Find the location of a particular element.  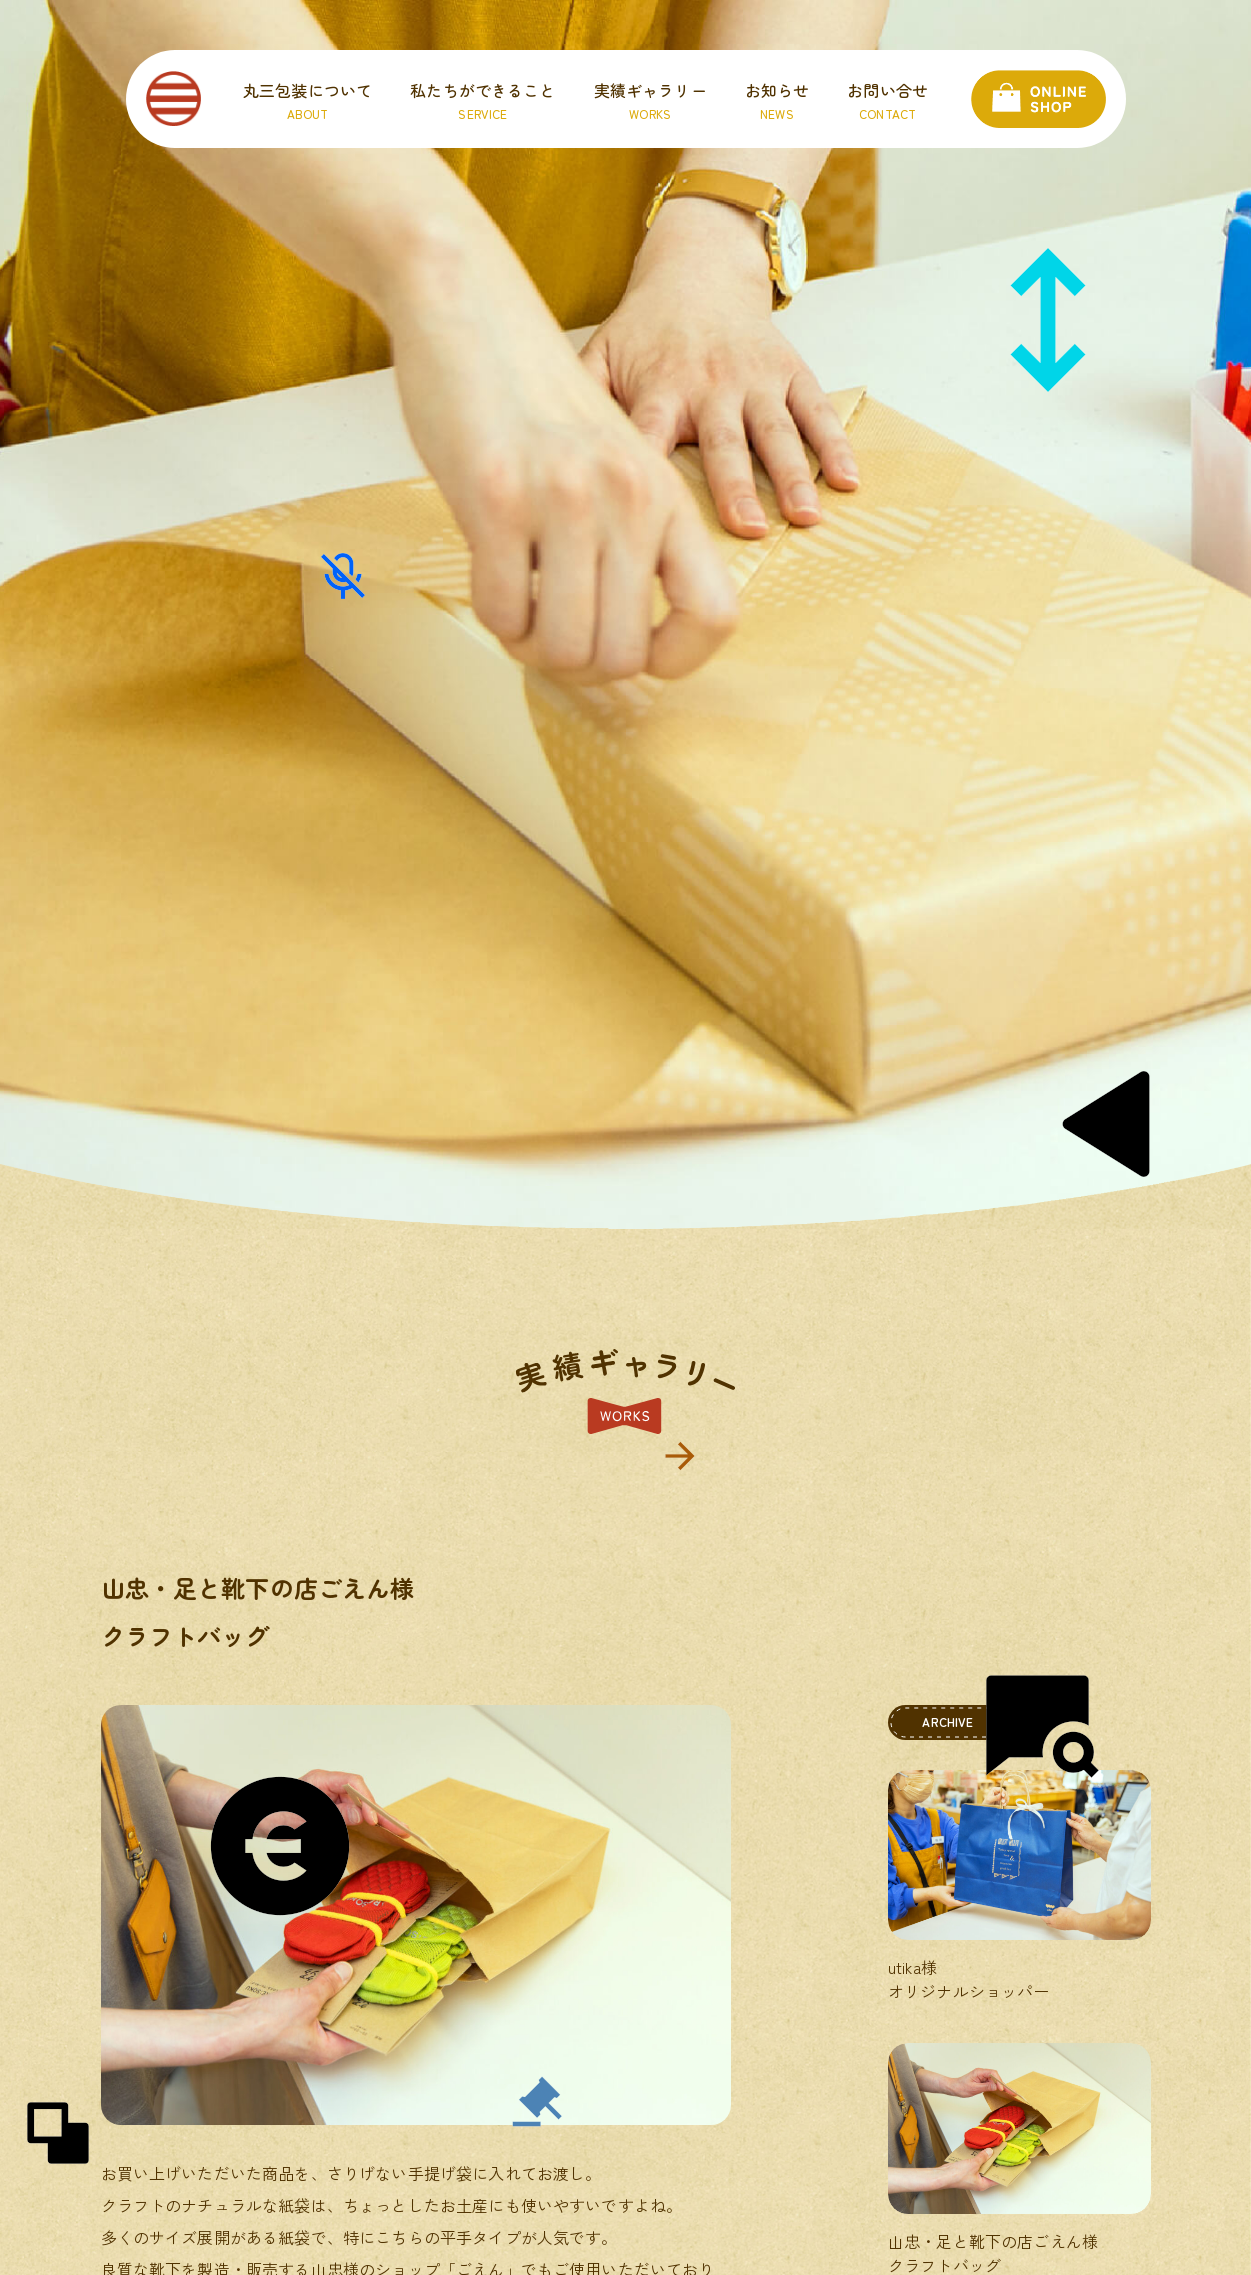

navigate to the next item or screen is located at coordinates (680, 1456).